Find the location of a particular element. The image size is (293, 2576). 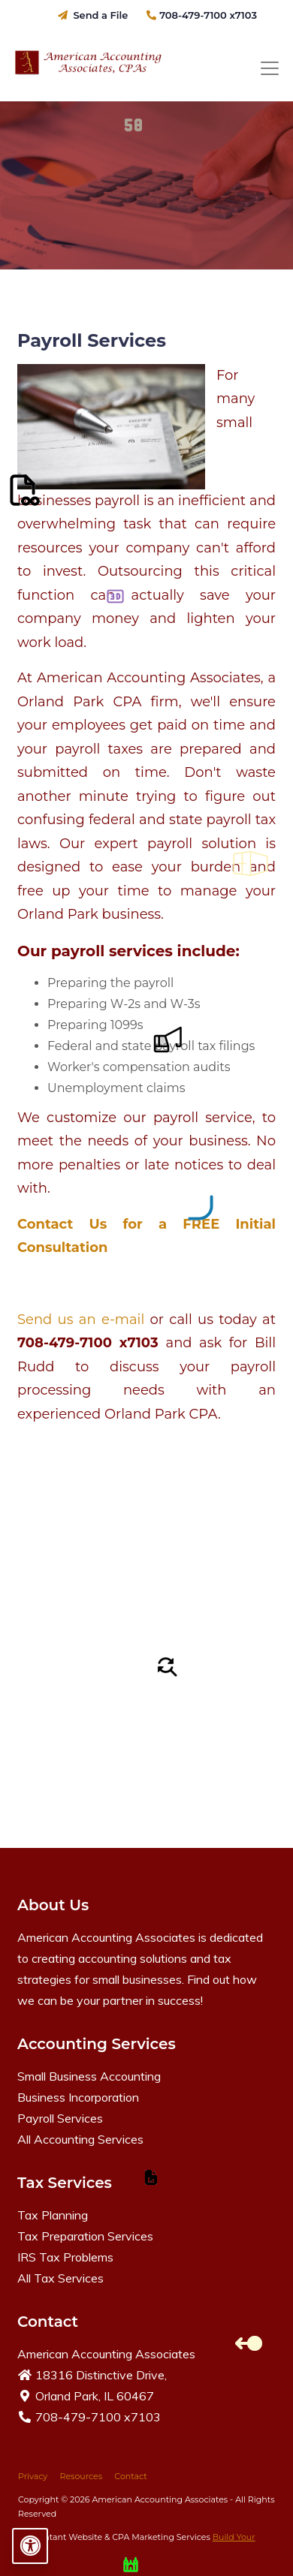

construction or building in progress is located at coordinates (168, 1041).